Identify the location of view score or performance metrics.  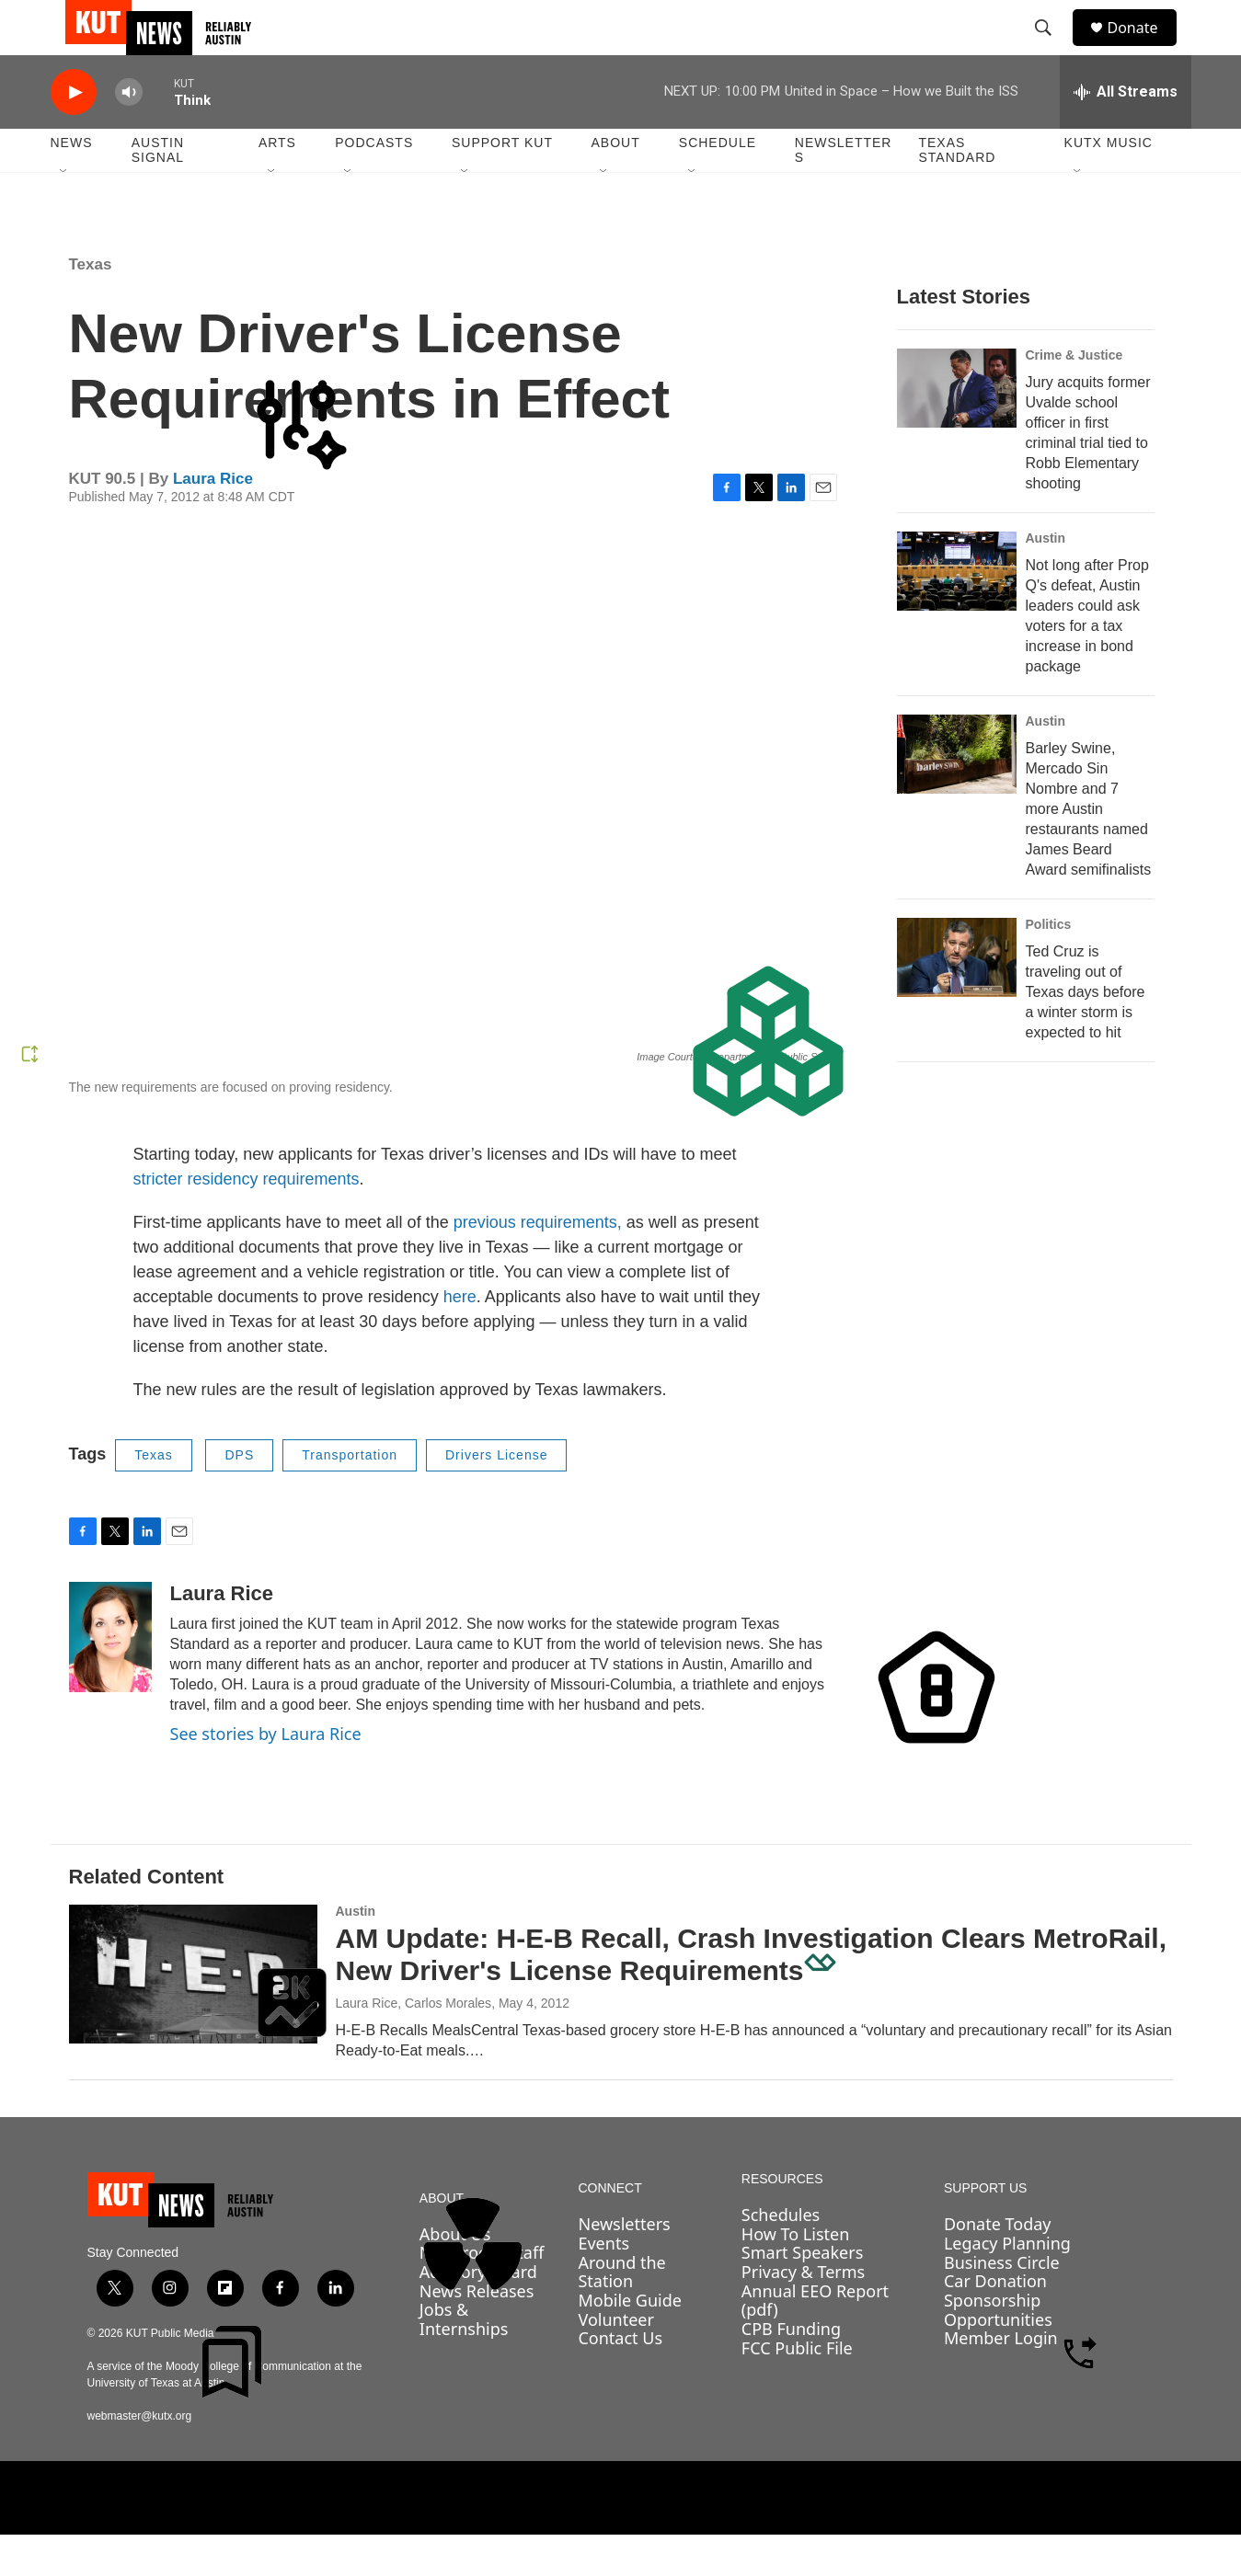
(292, 2002).